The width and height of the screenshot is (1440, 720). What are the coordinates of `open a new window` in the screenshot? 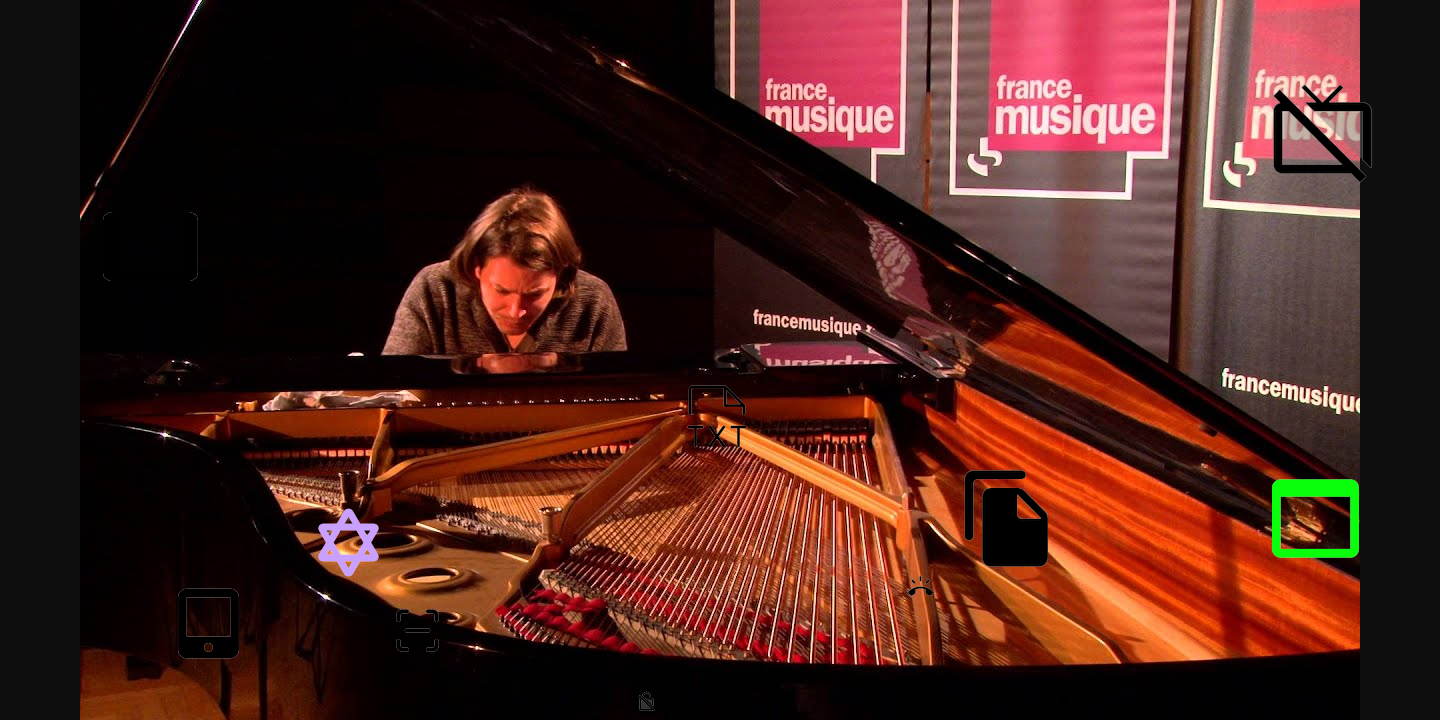 It's located at (1315, 518).